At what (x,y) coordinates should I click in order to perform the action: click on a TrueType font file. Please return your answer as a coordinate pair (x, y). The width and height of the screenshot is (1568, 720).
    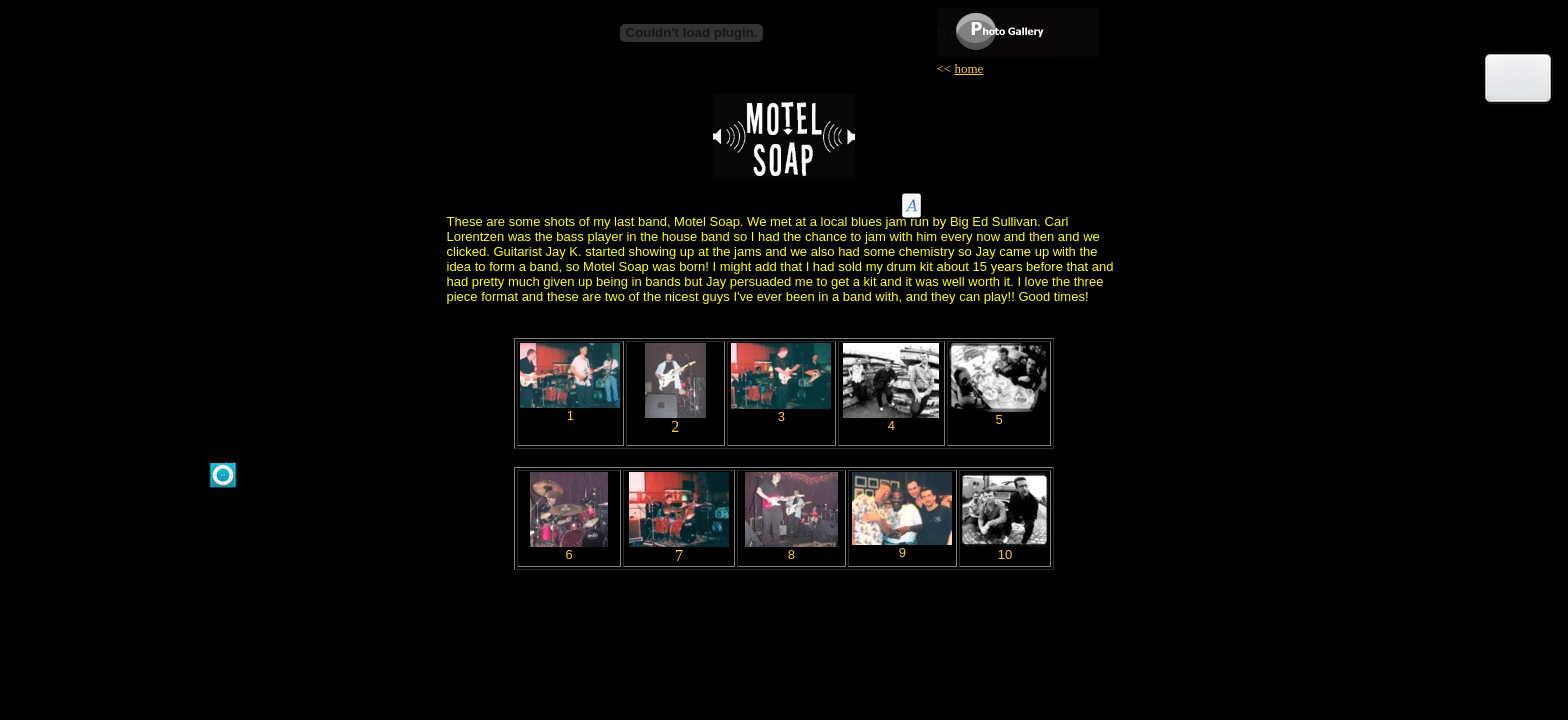
    Looking at the image, I should click on (911, 205).